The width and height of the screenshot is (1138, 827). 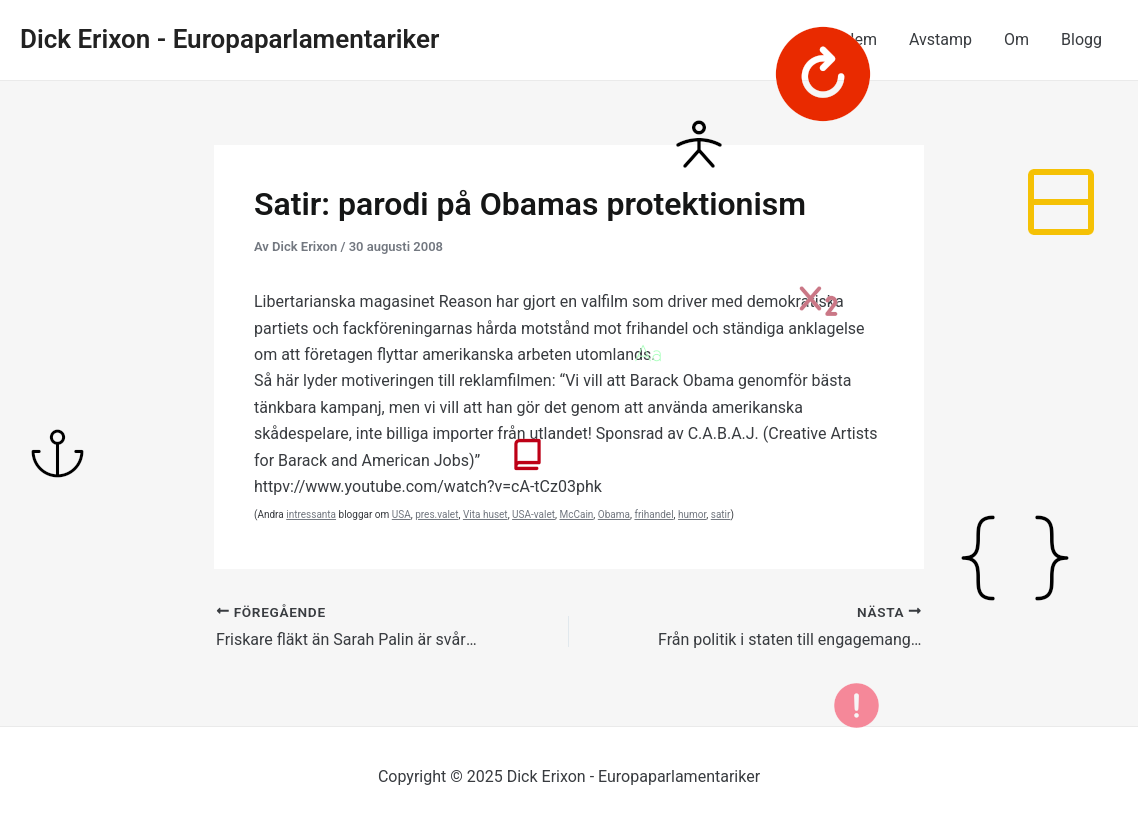 What do you see at coordinates (1015, 558) in the screenshot?
I see `access code or developer settings` at bounding box center [1015, 558].